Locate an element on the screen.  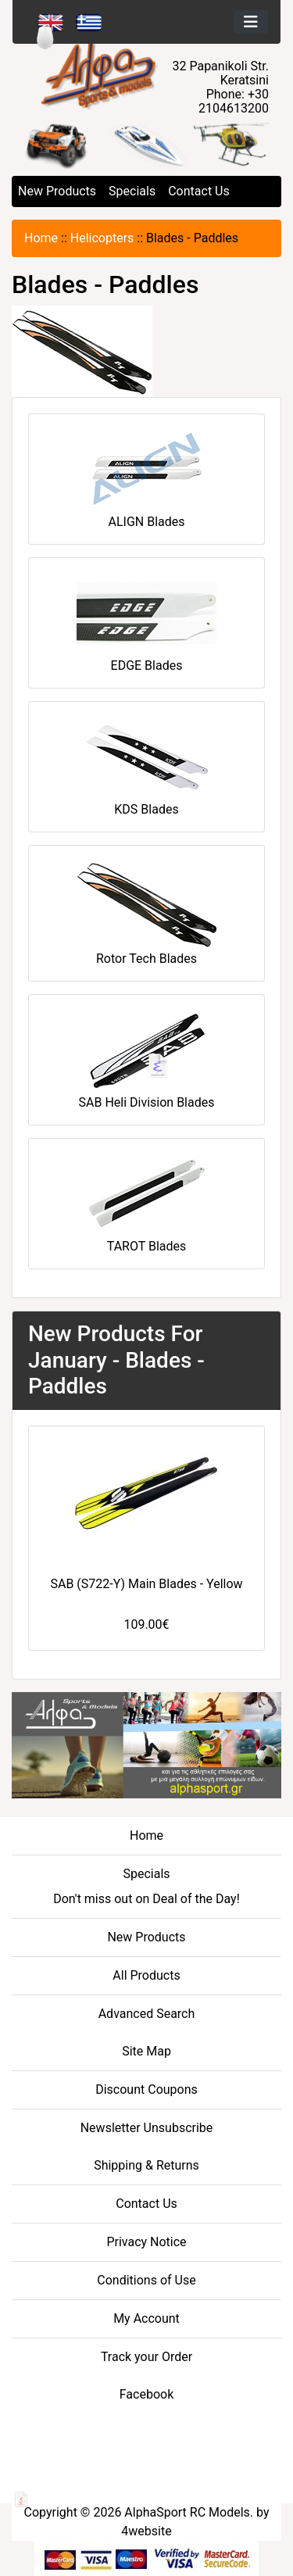
mouse input device settings is located at coordinates (45, 38).